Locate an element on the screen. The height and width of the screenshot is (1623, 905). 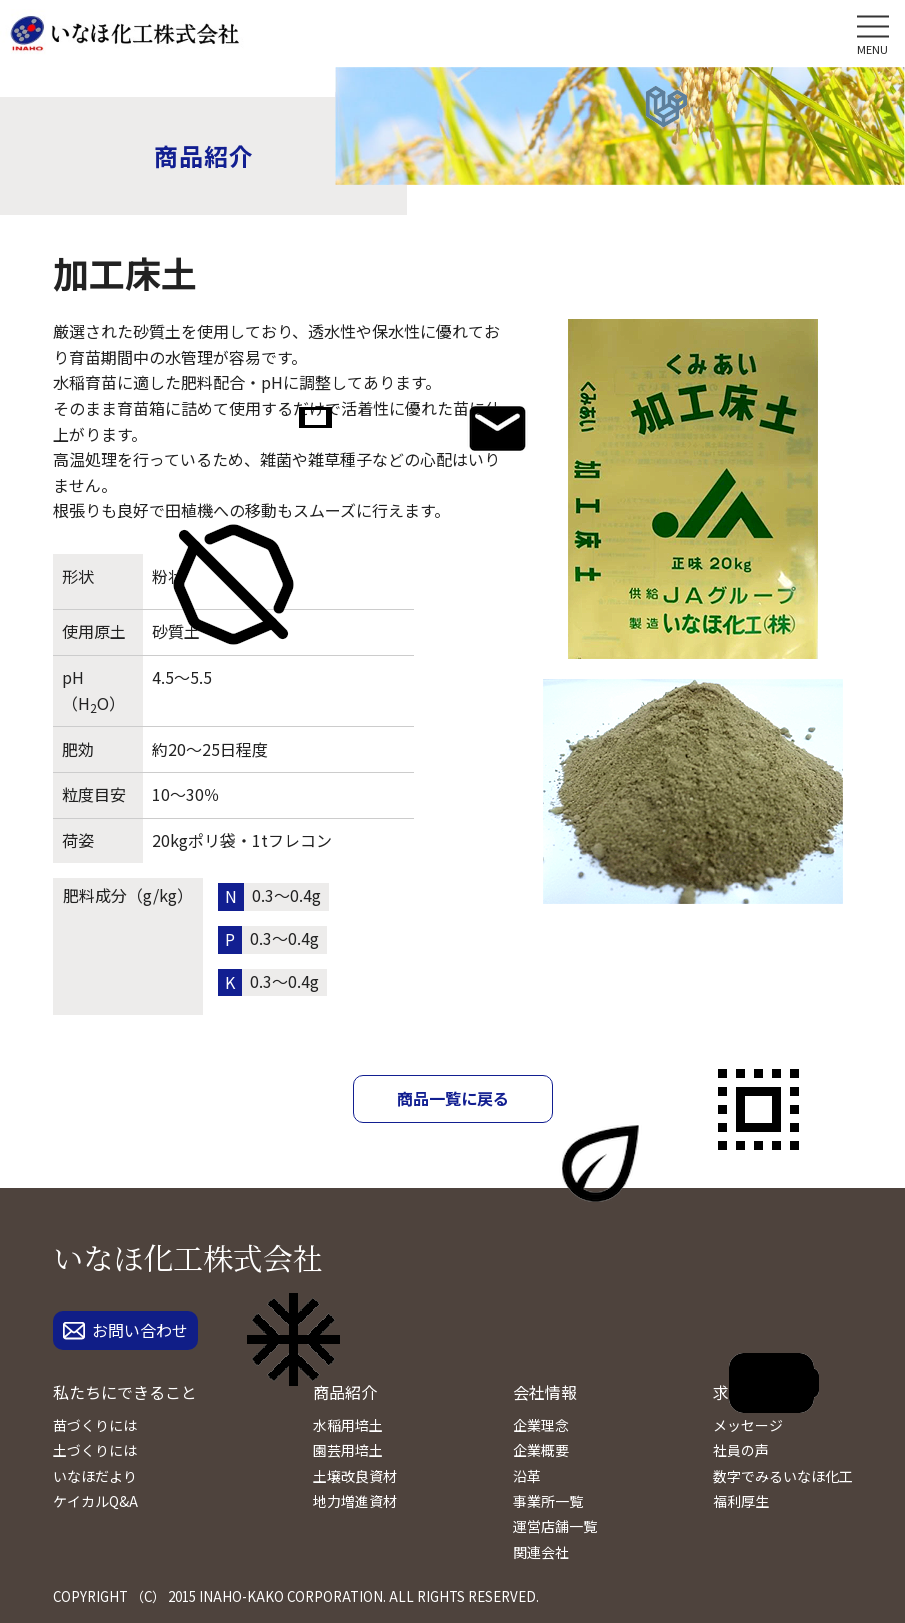
open your email inbox is located at coordinates (497, 428).